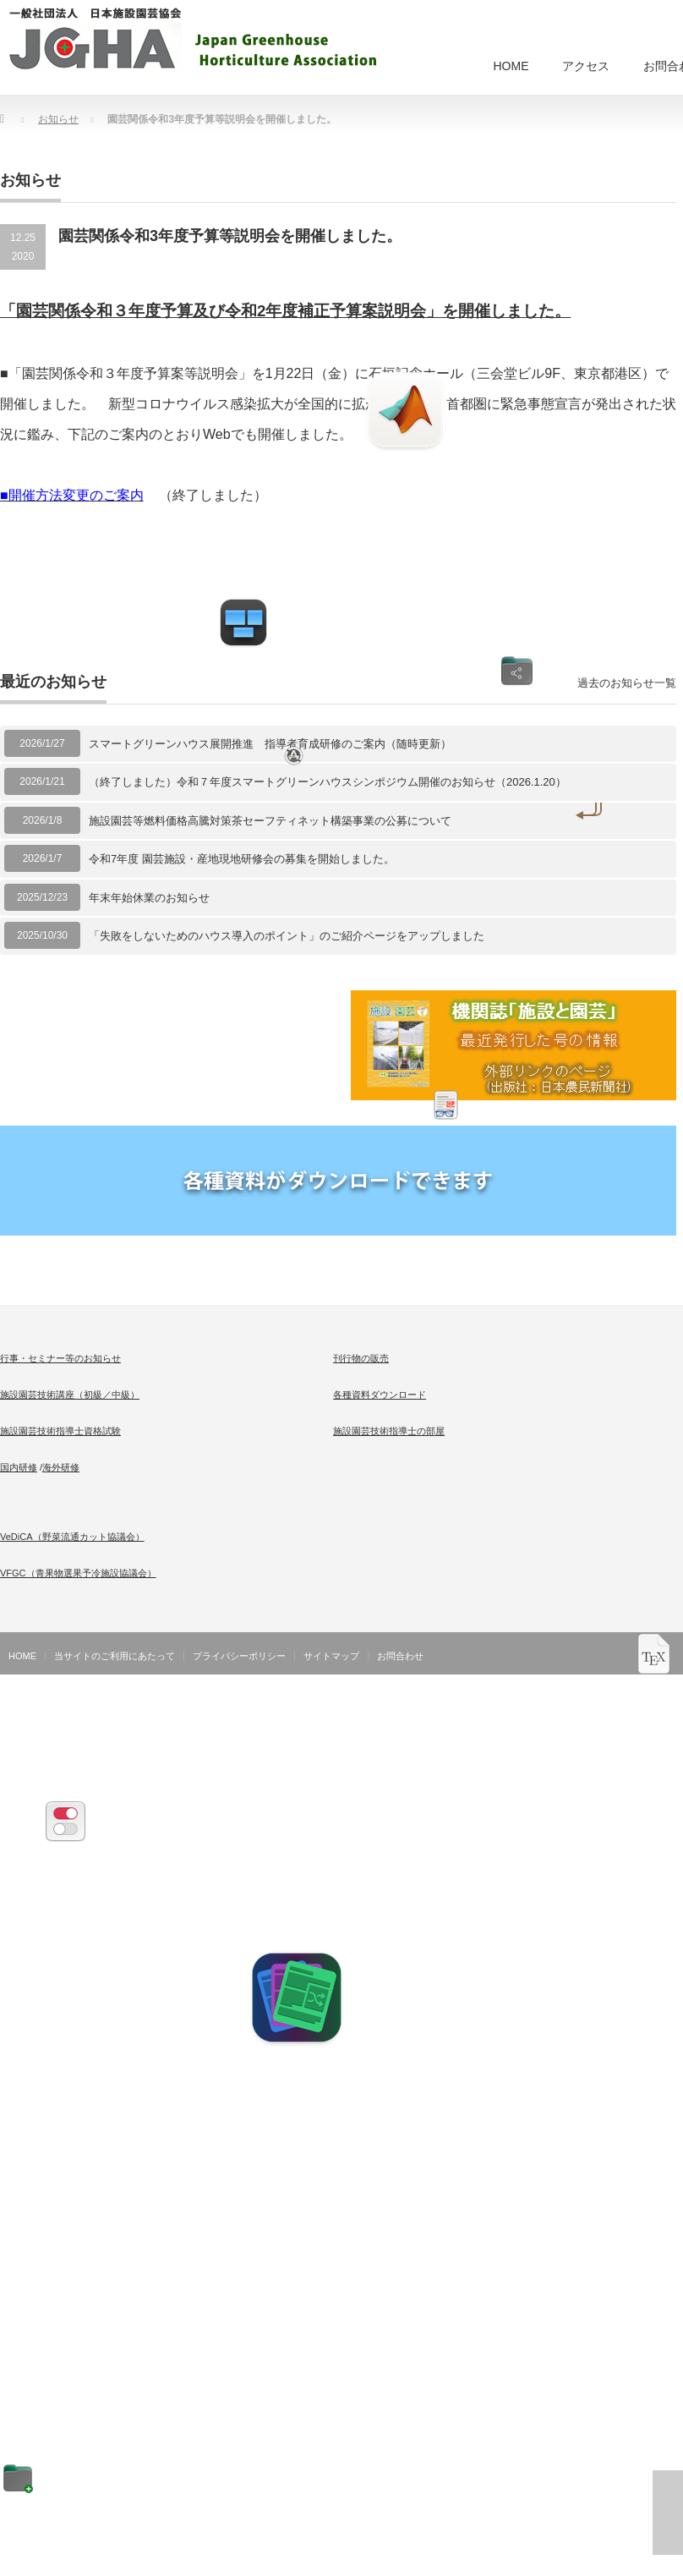  What do you see at coordinates (293, 755) in the screenshot?
I see `open the software updater application` at bounding box center [293, 755].